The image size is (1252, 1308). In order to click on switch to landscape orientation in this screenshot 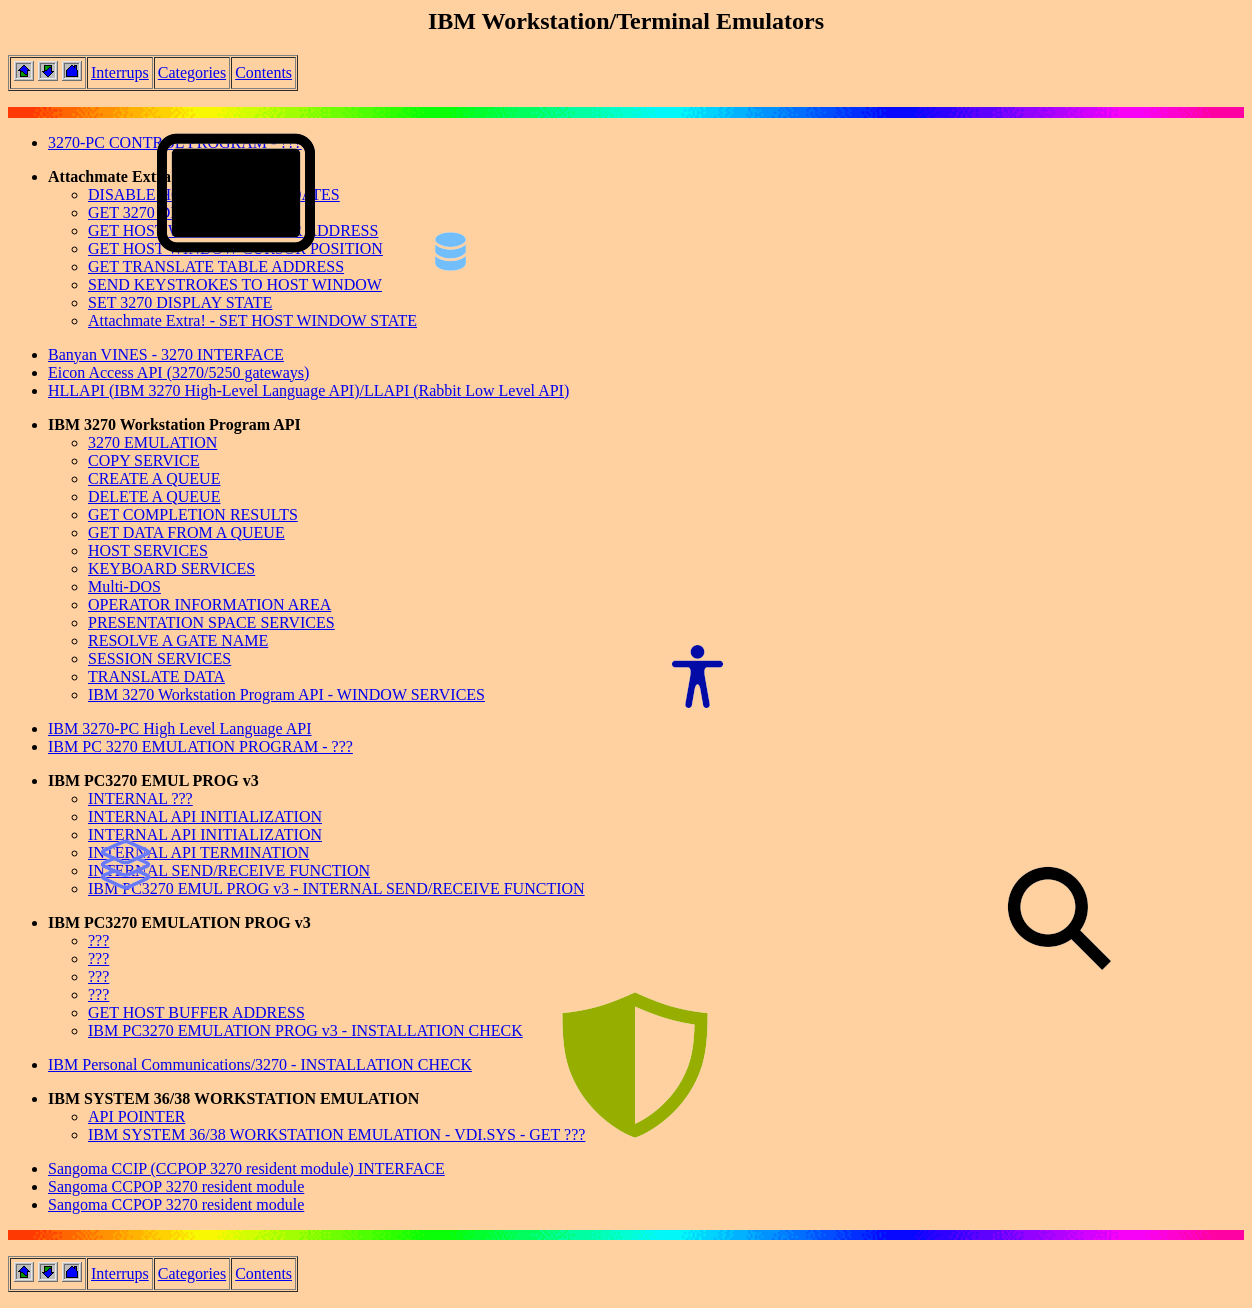, I will do `click(236, 193)`.